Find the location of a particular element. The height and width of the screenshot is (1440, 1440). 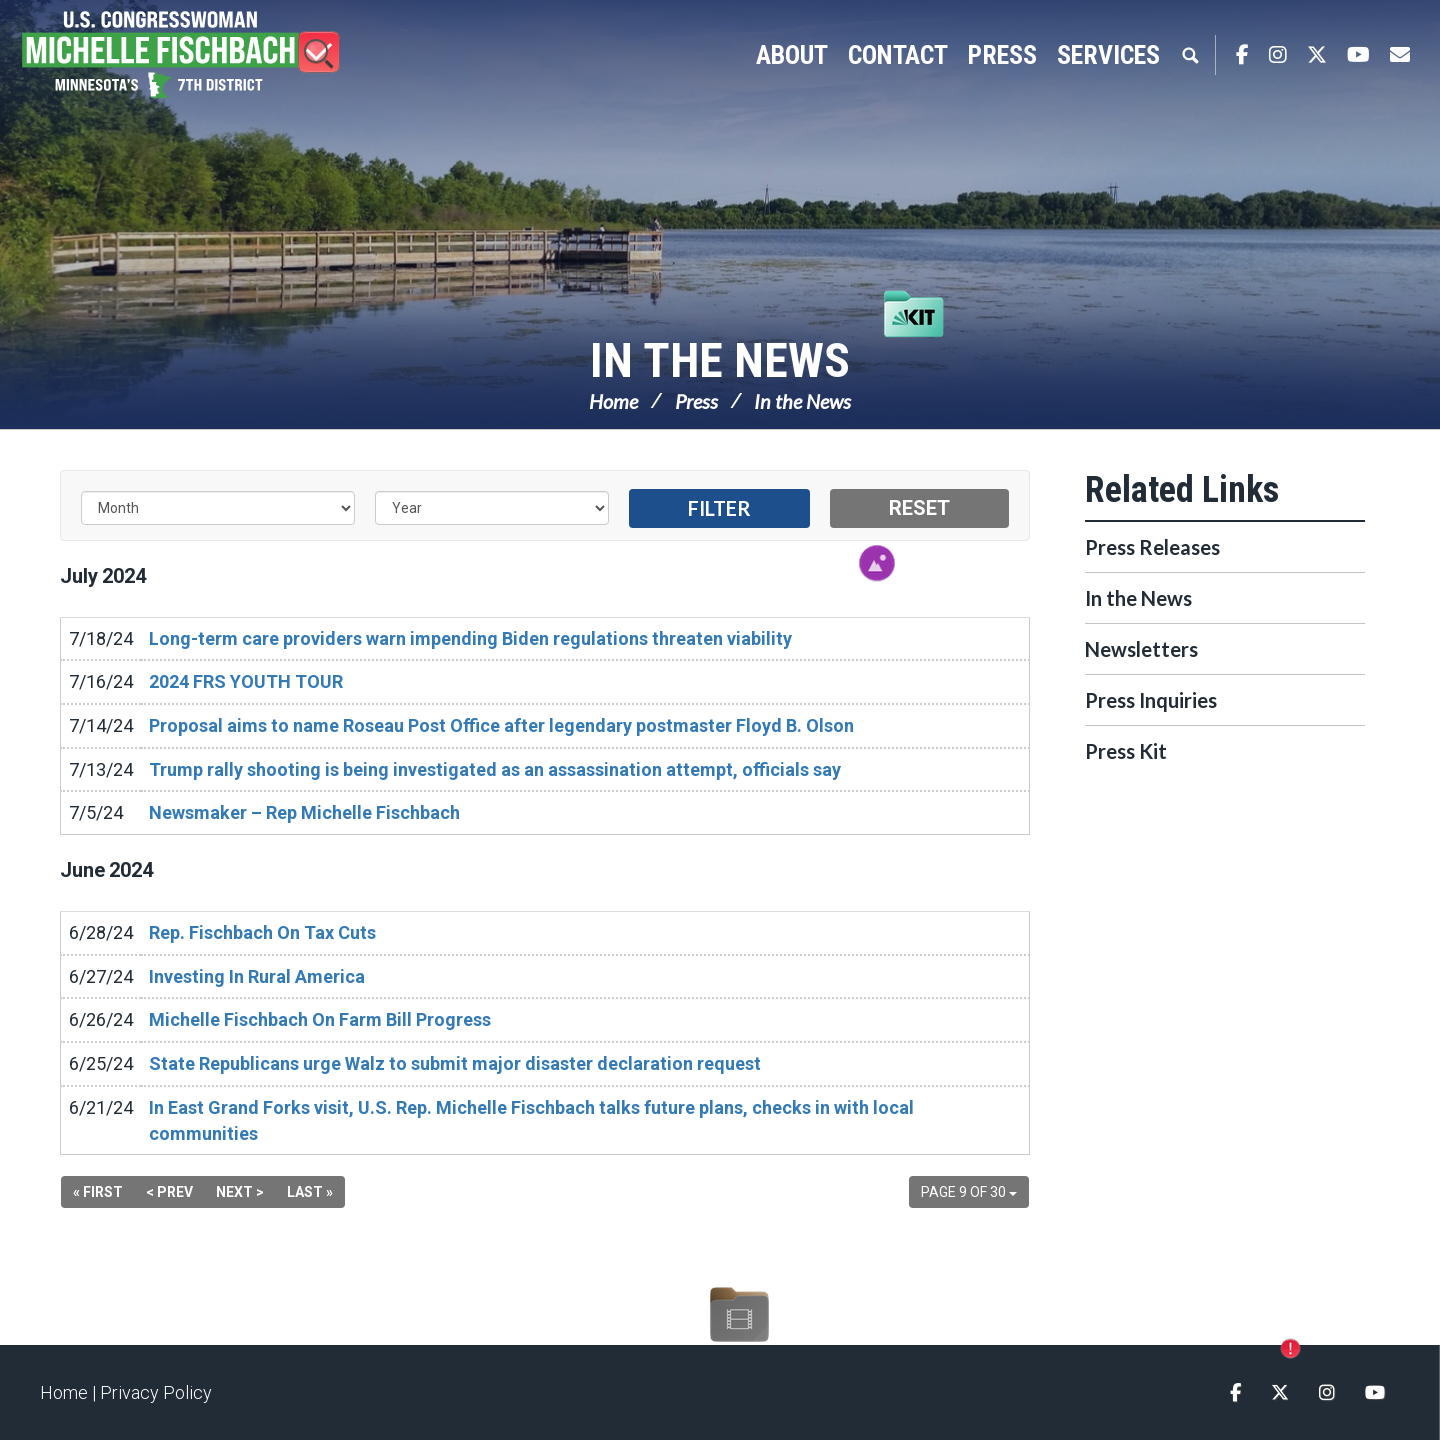

open KIT (Karlsruhe Institute of Technology) project folder is located at coordinates (913, 315).